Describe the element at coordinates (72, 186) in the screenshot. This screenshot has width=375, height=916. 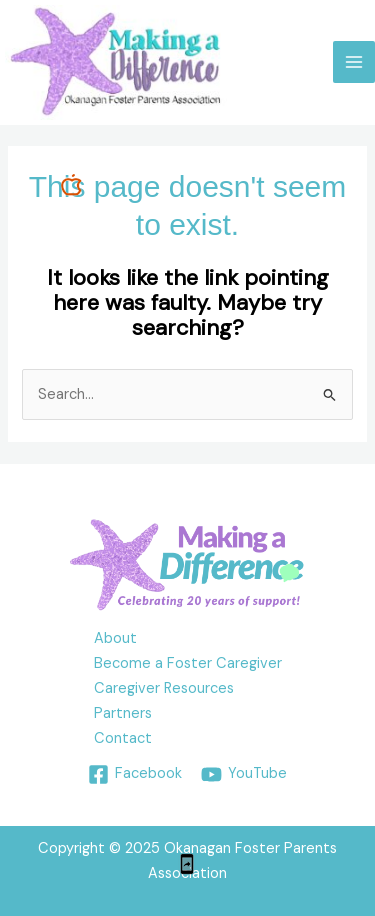
I see `apple company logo or branding` at that location.